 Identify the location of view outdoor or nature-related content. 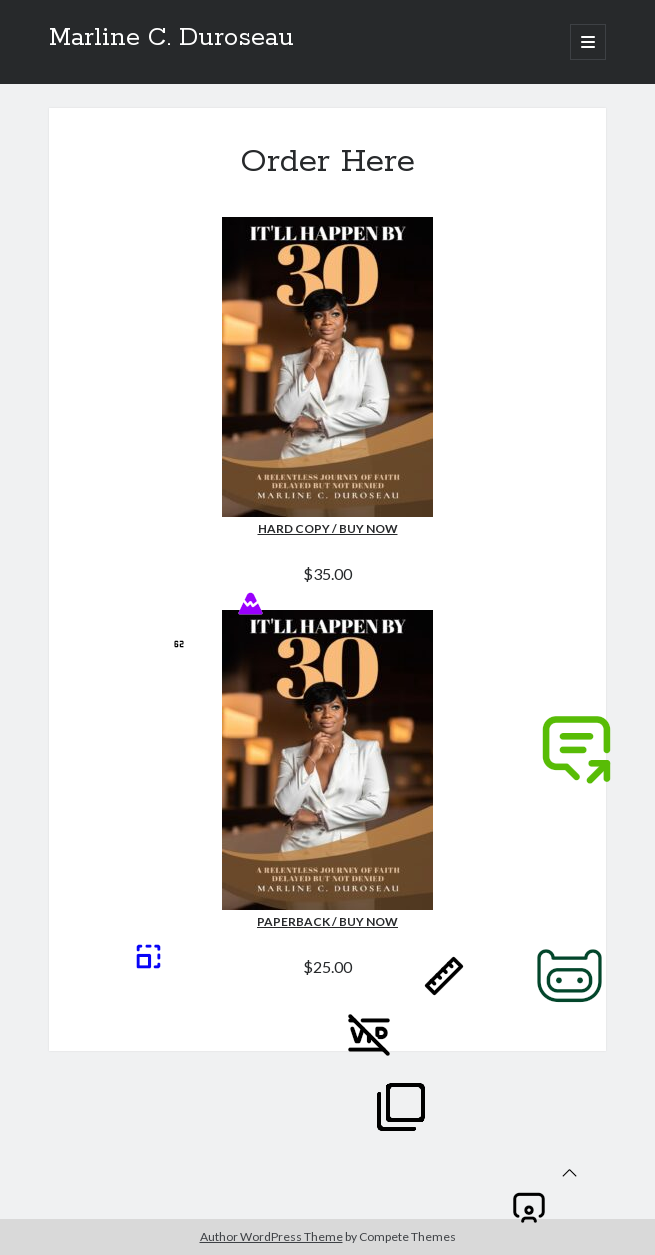
(250, 603).